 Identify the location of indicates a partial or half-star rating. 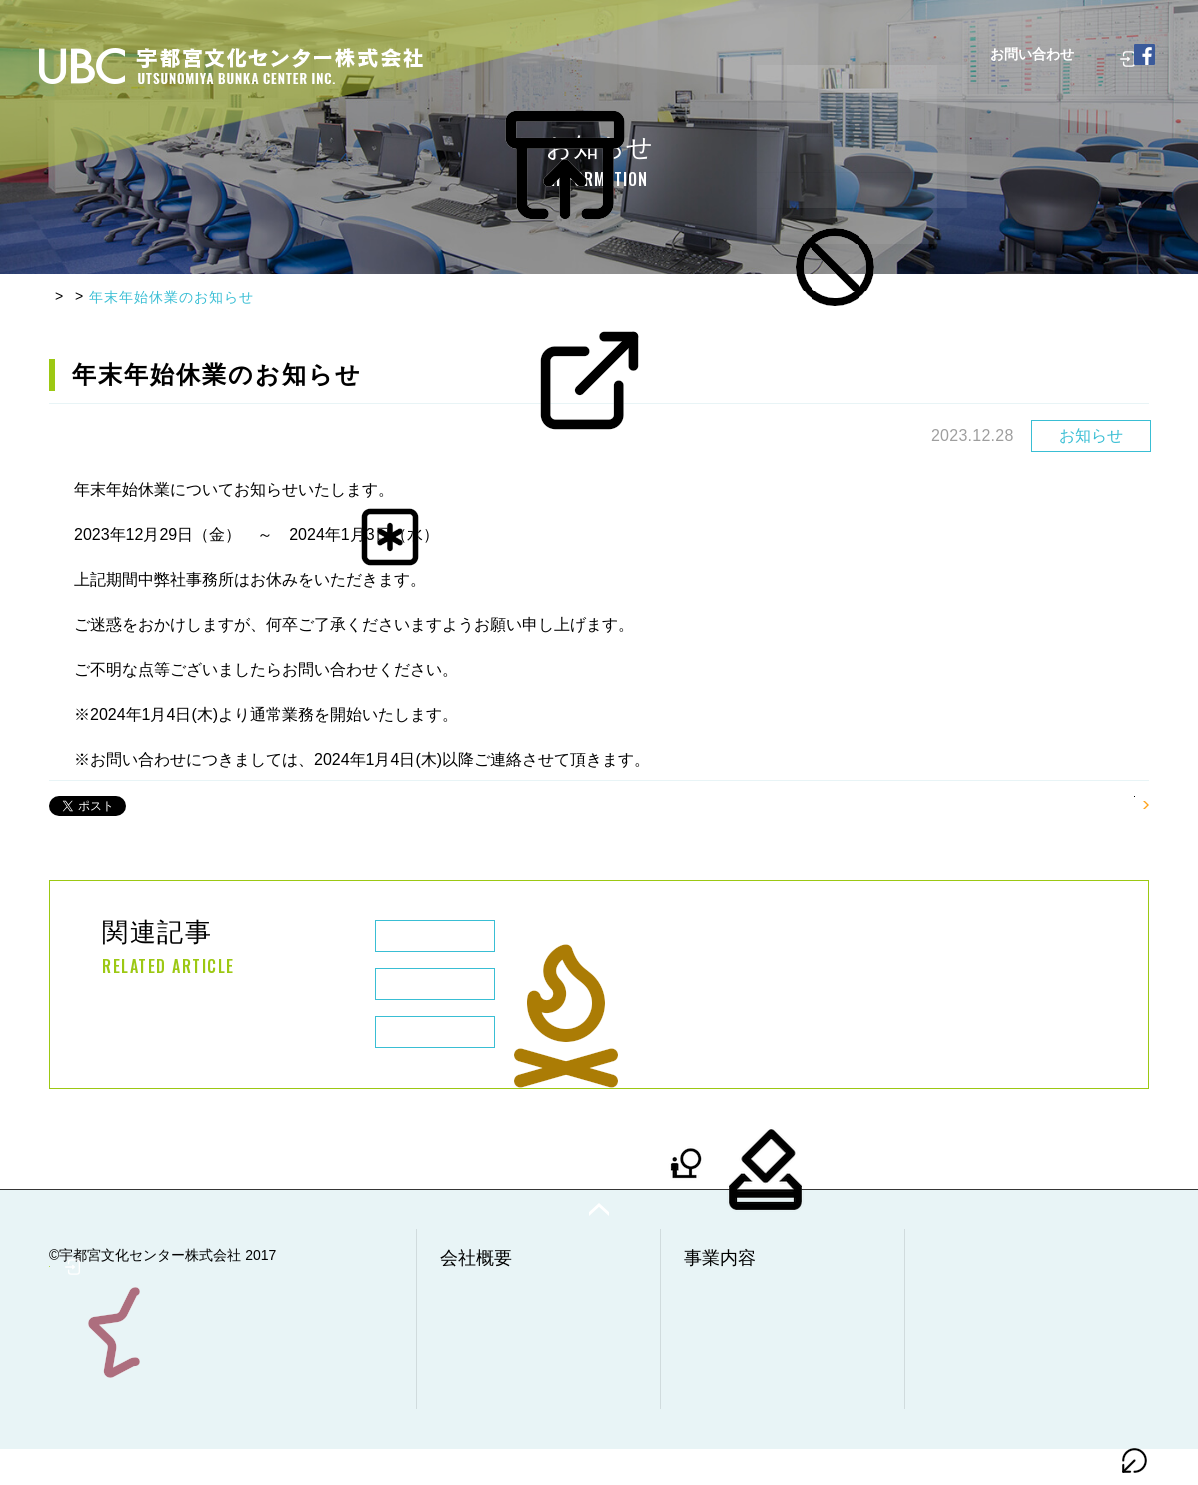
(135, 1334).